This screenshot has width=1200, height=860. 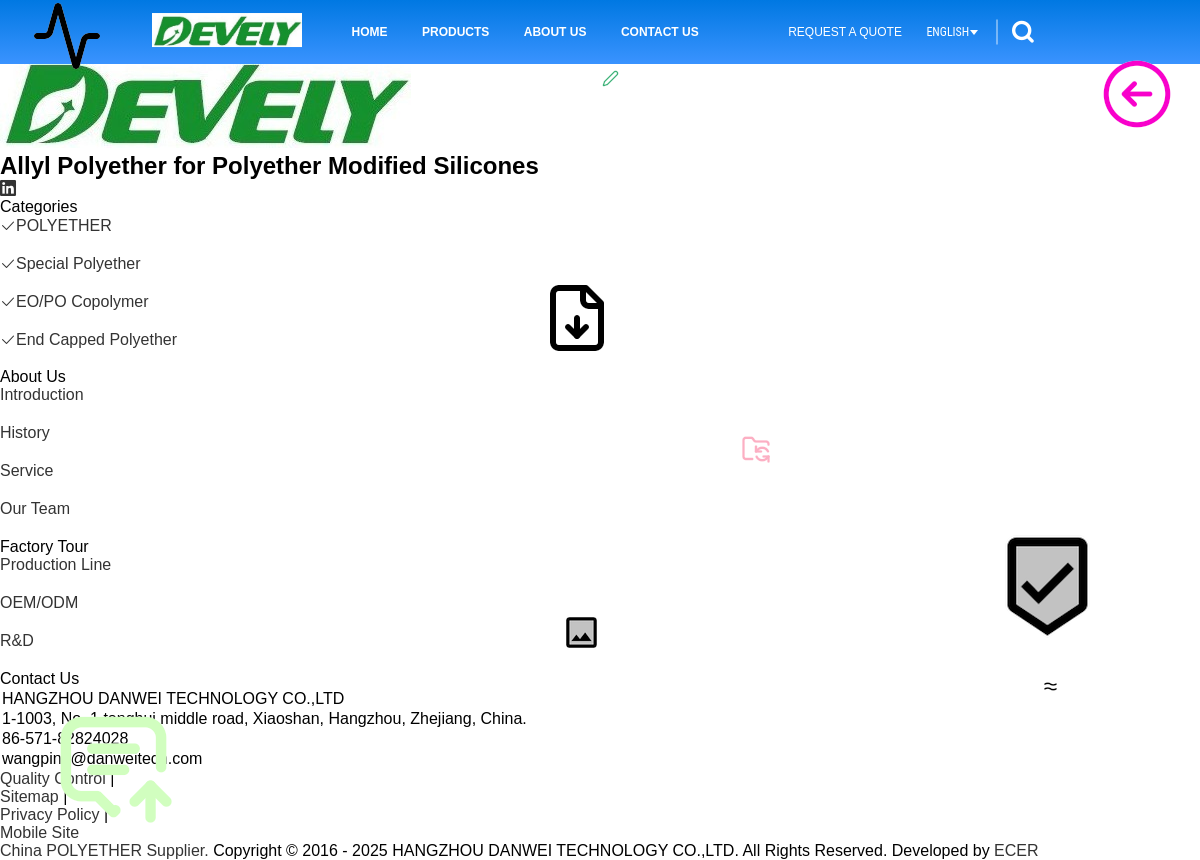 I want to click on sync folder contents with cloud storage, so click(x=756, y=449).